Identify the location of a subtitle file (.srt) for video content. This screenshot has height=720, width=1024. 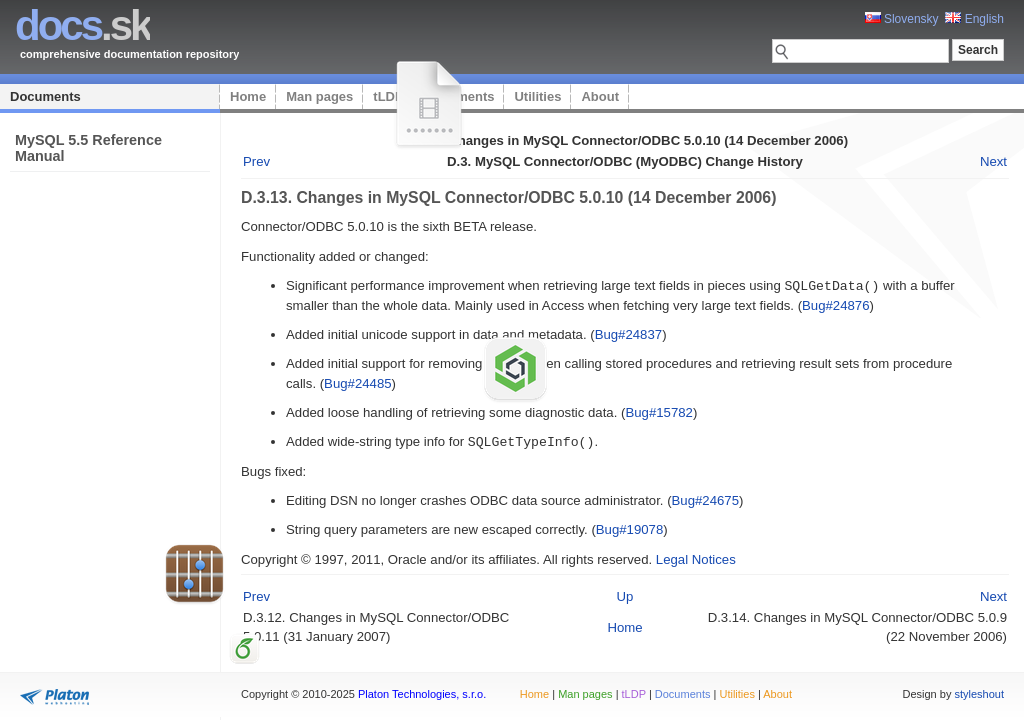
(429, 105).